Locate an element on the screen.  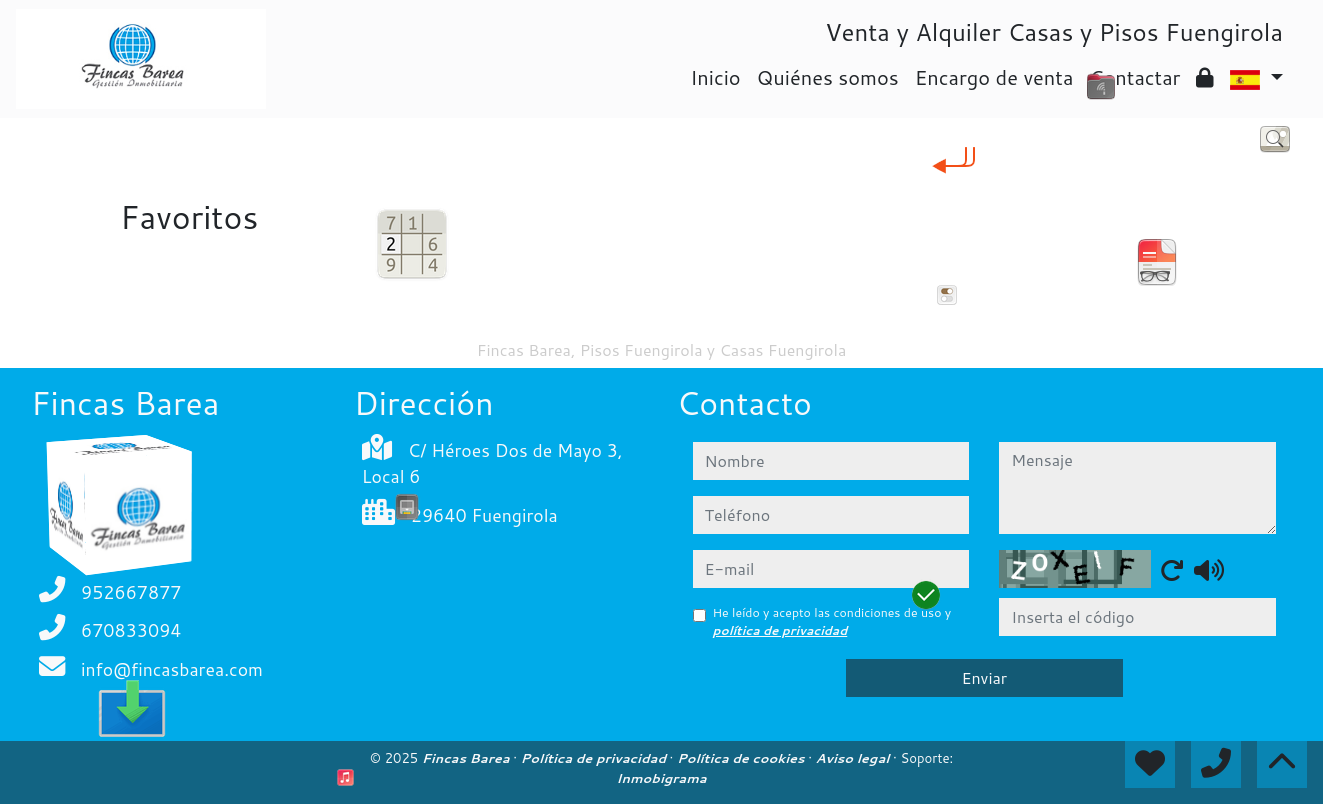
open unity tweak tool settings is located at coordinates (947, 295).